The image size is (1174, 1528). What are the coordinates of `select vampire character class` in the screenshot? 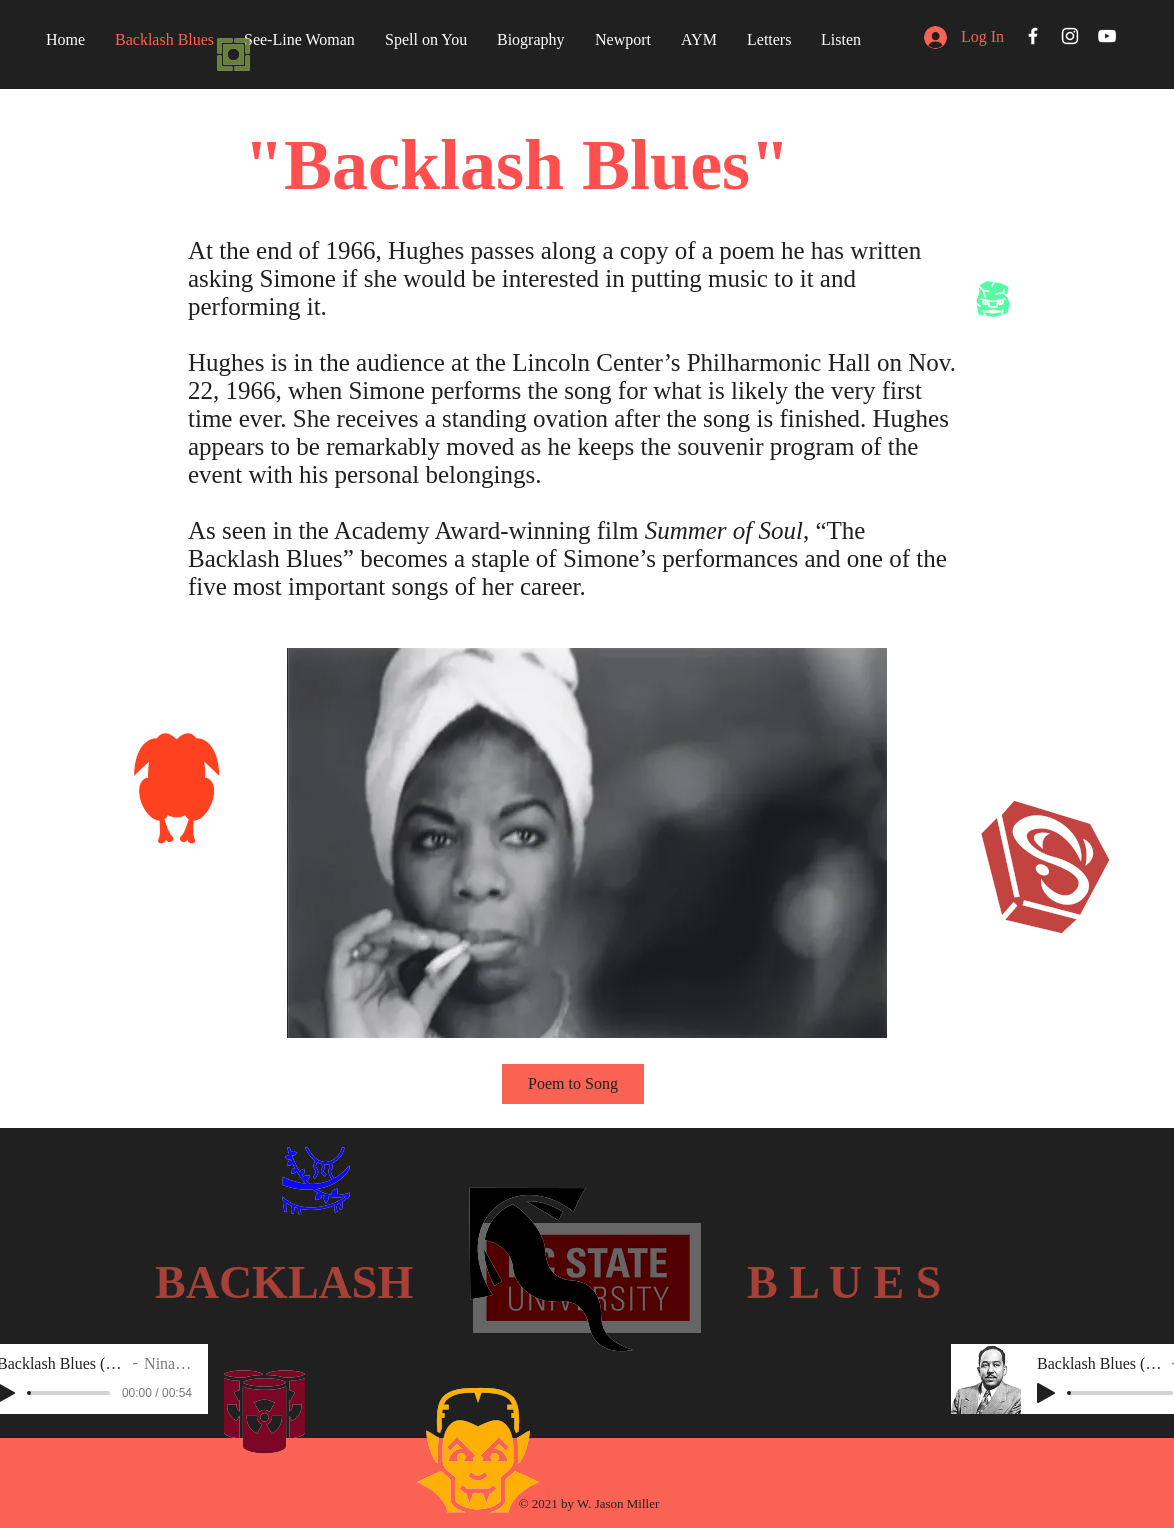 It's located at (478, 1450).